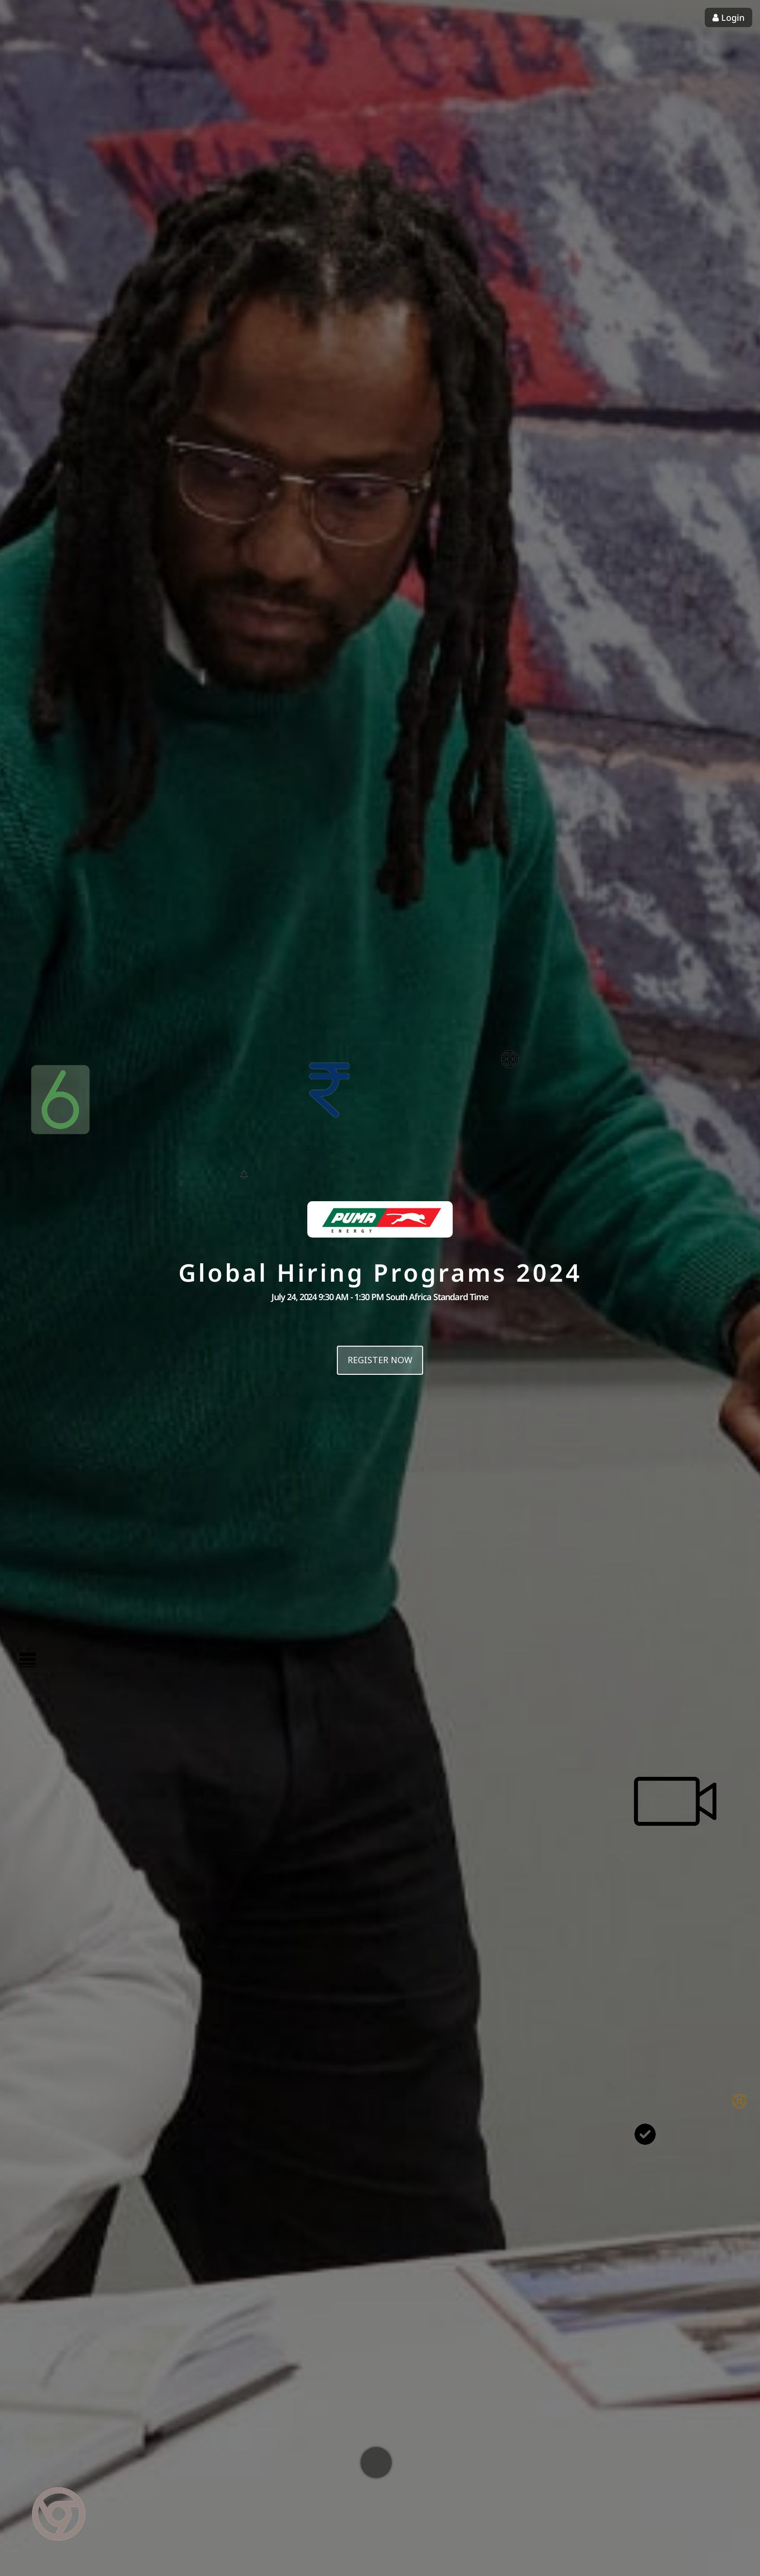  I want to click on access website or browse the internet, so click(510, 1059).